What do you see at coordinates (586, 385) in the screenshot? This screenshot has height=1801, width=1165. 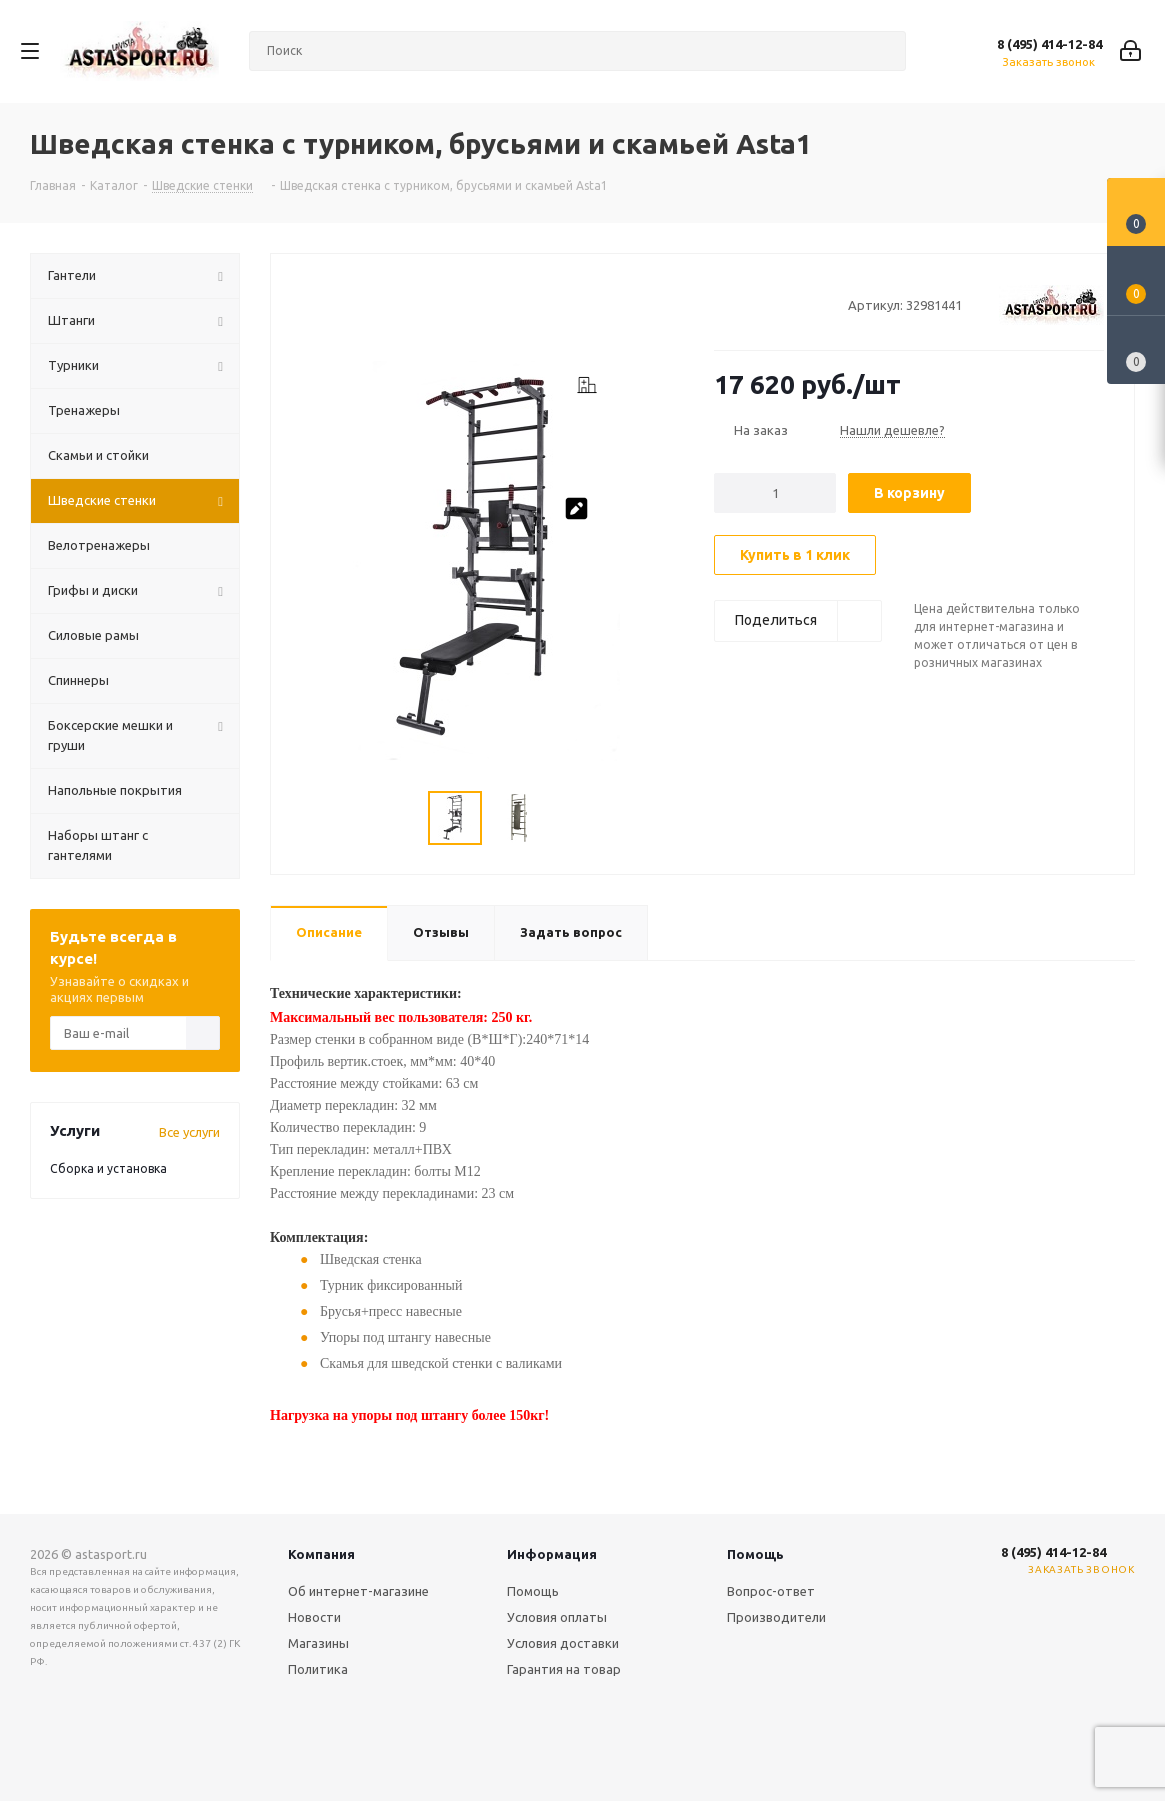 I see `find nearby hospitals or medical facilities` at bounding box center [586, 385].